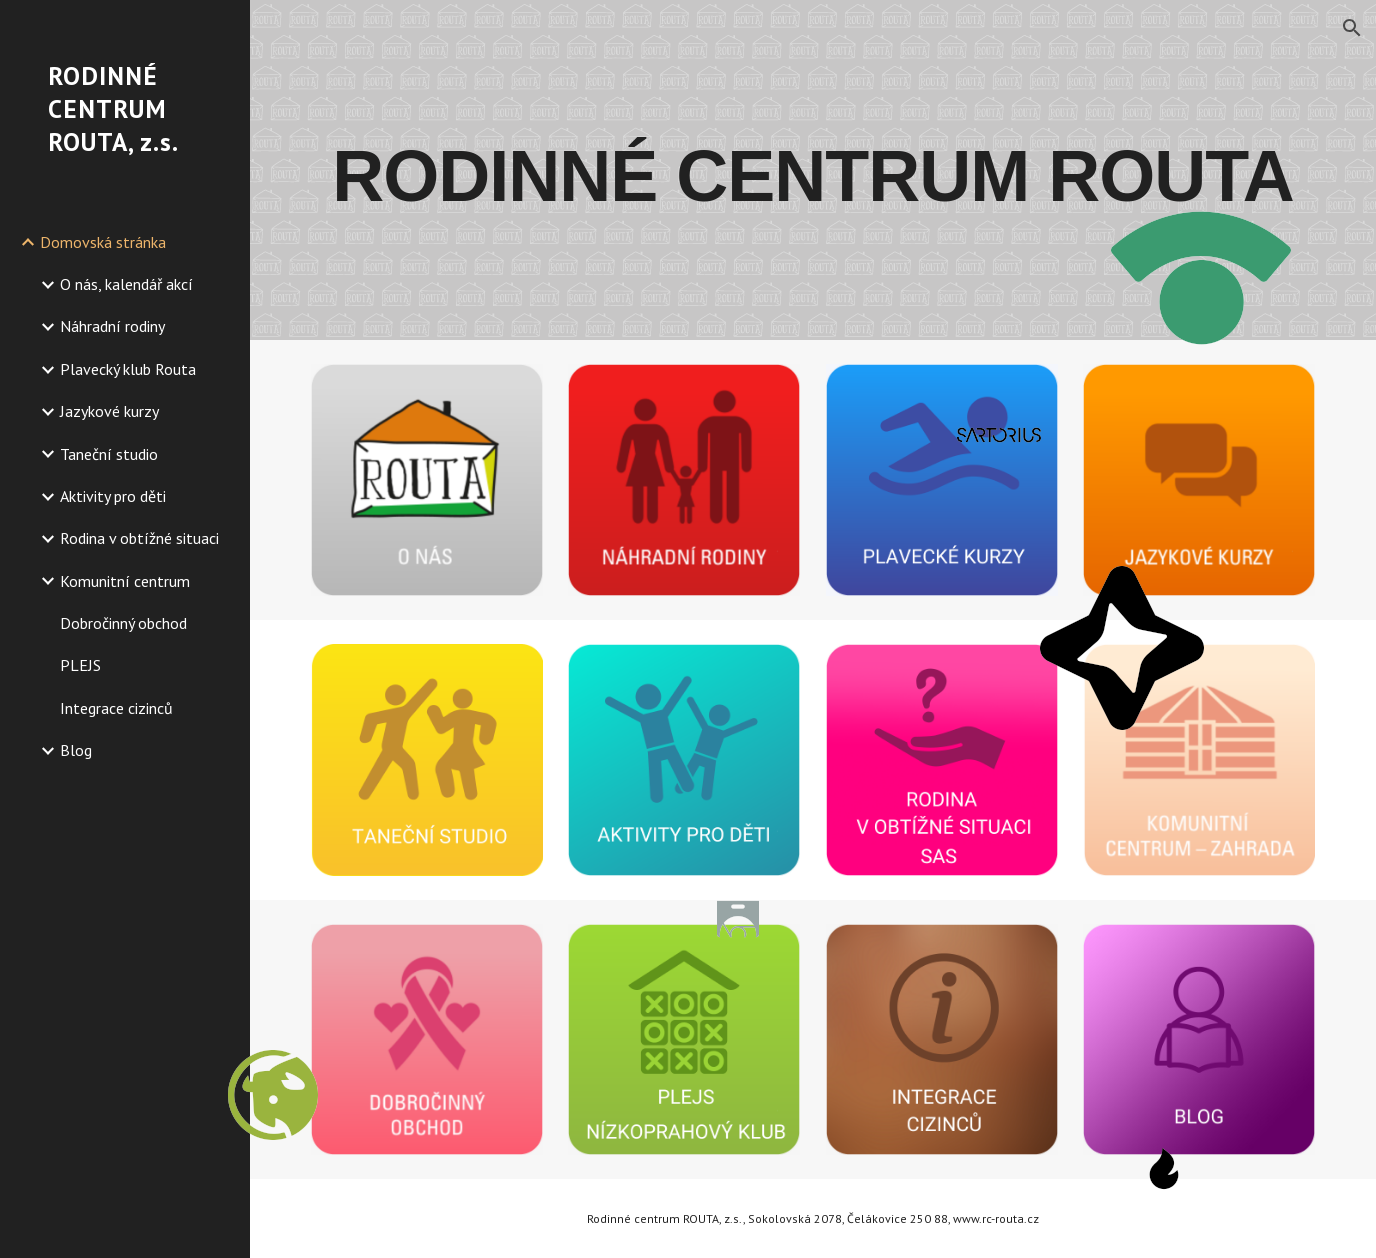 The image size is (1376, 1258). What do you see at coordinates (1201, 278) in the screenshot?
I see `Atlassian Statuspage logo` at bounding box center [1201, 278].